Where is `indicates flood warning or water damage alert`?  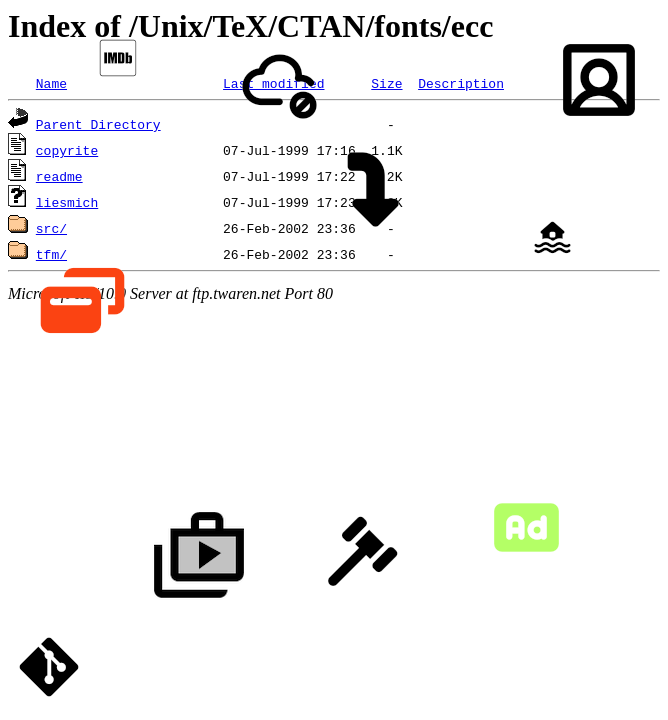
indicates flood warning or water damage alert is located at coordinates (552, 236).